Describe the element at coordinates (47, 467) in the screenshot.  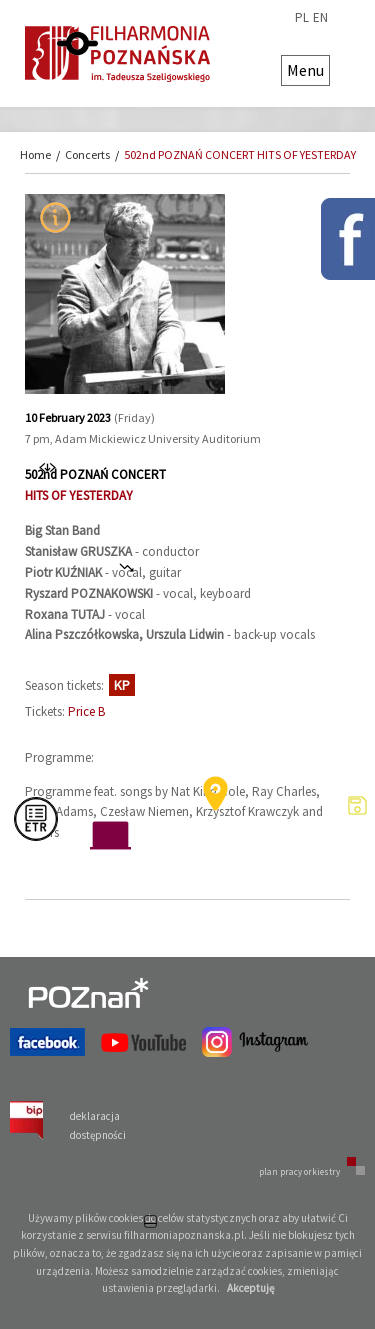
I see `download source code or script files` at that location.